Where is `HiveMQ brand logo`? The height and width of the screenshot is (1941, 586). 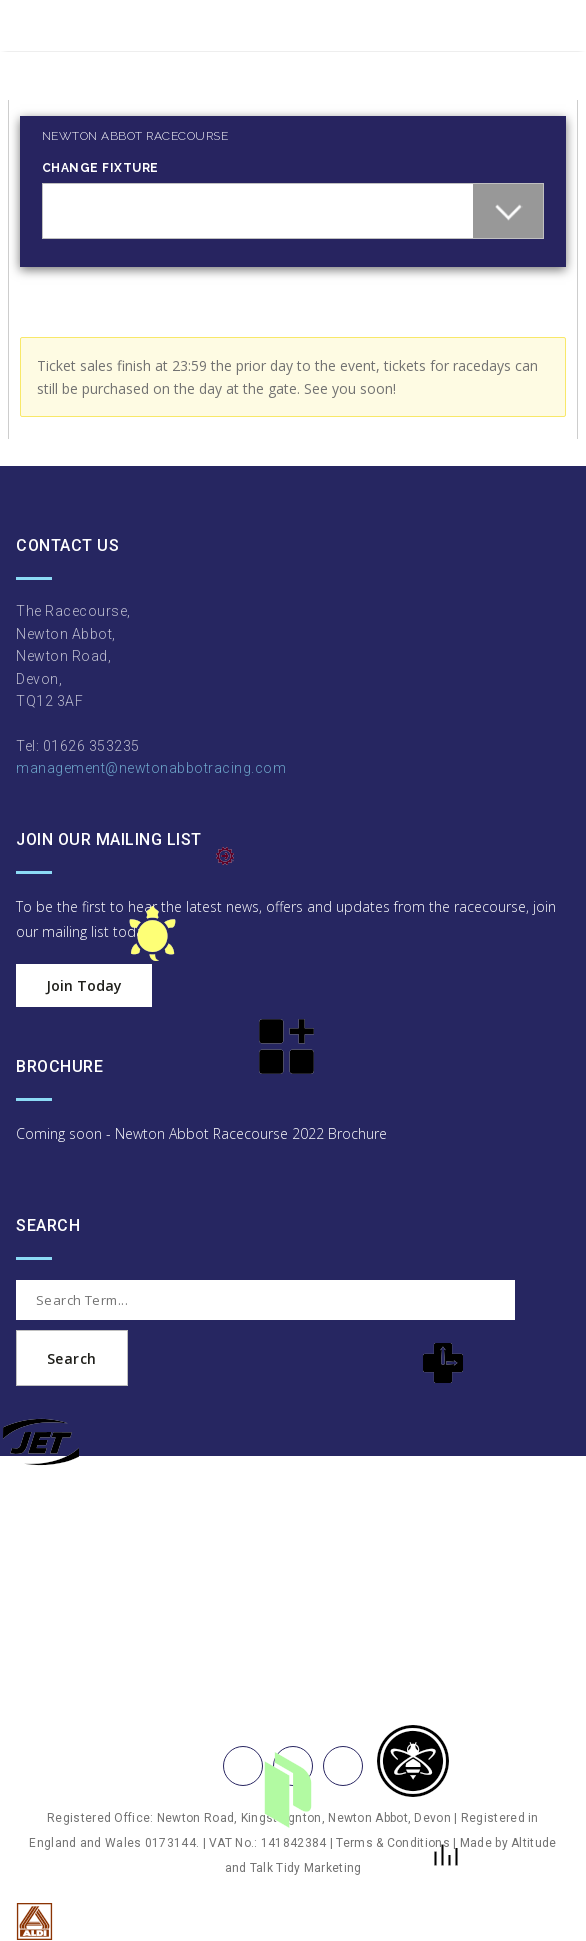 HiveMQ brand logo is located at coordinates (413, 1761).